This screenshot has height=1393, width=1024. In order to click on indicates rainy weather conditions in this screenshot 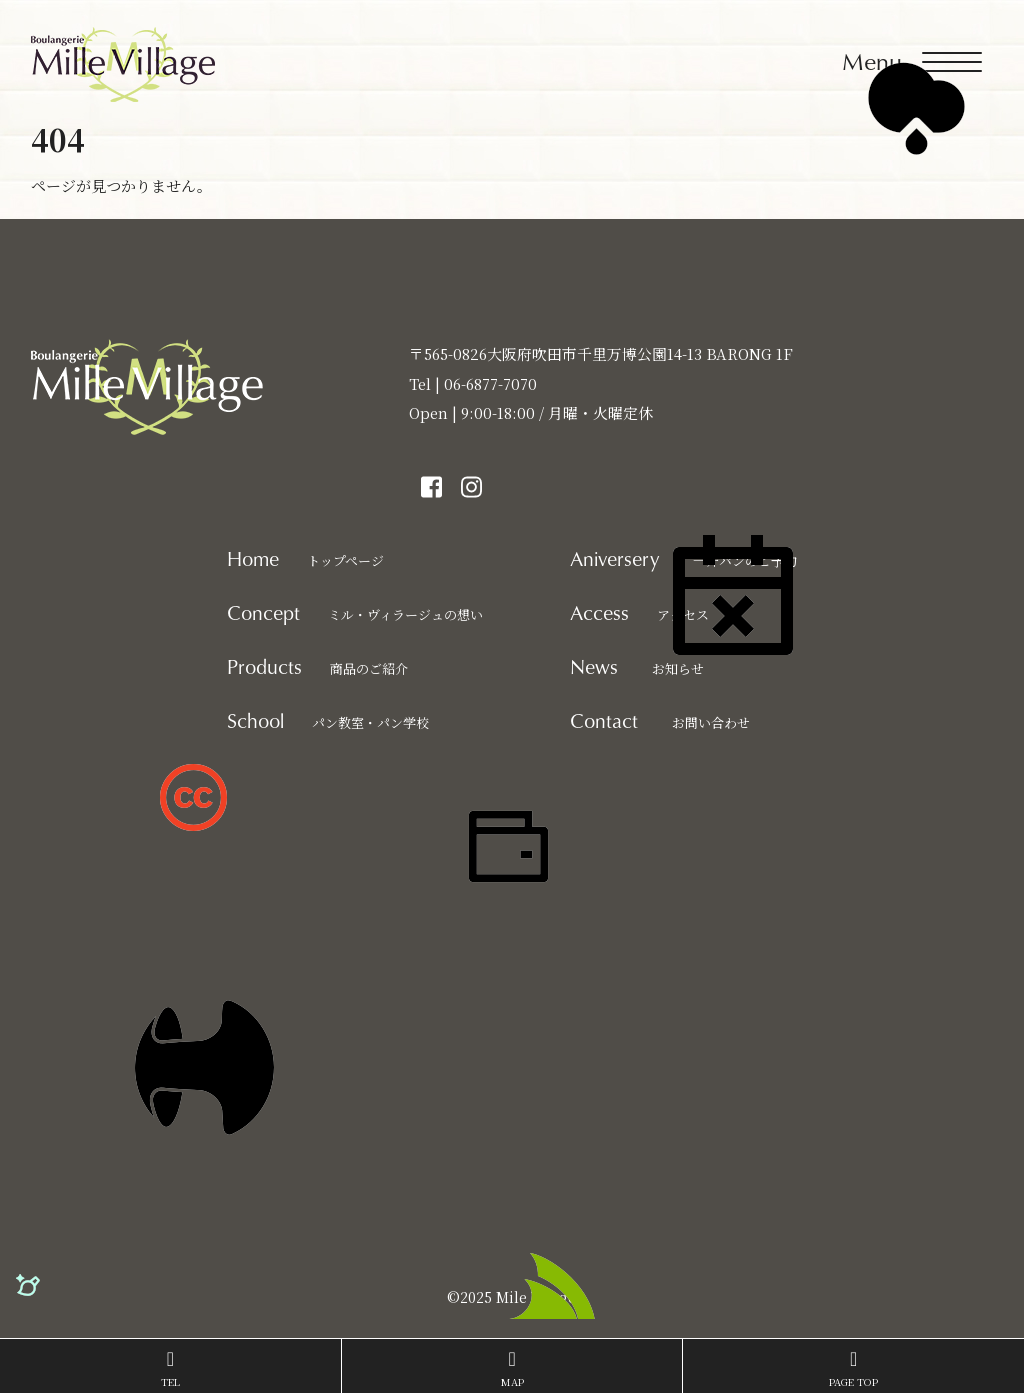, I will do `click(916, 106)`.